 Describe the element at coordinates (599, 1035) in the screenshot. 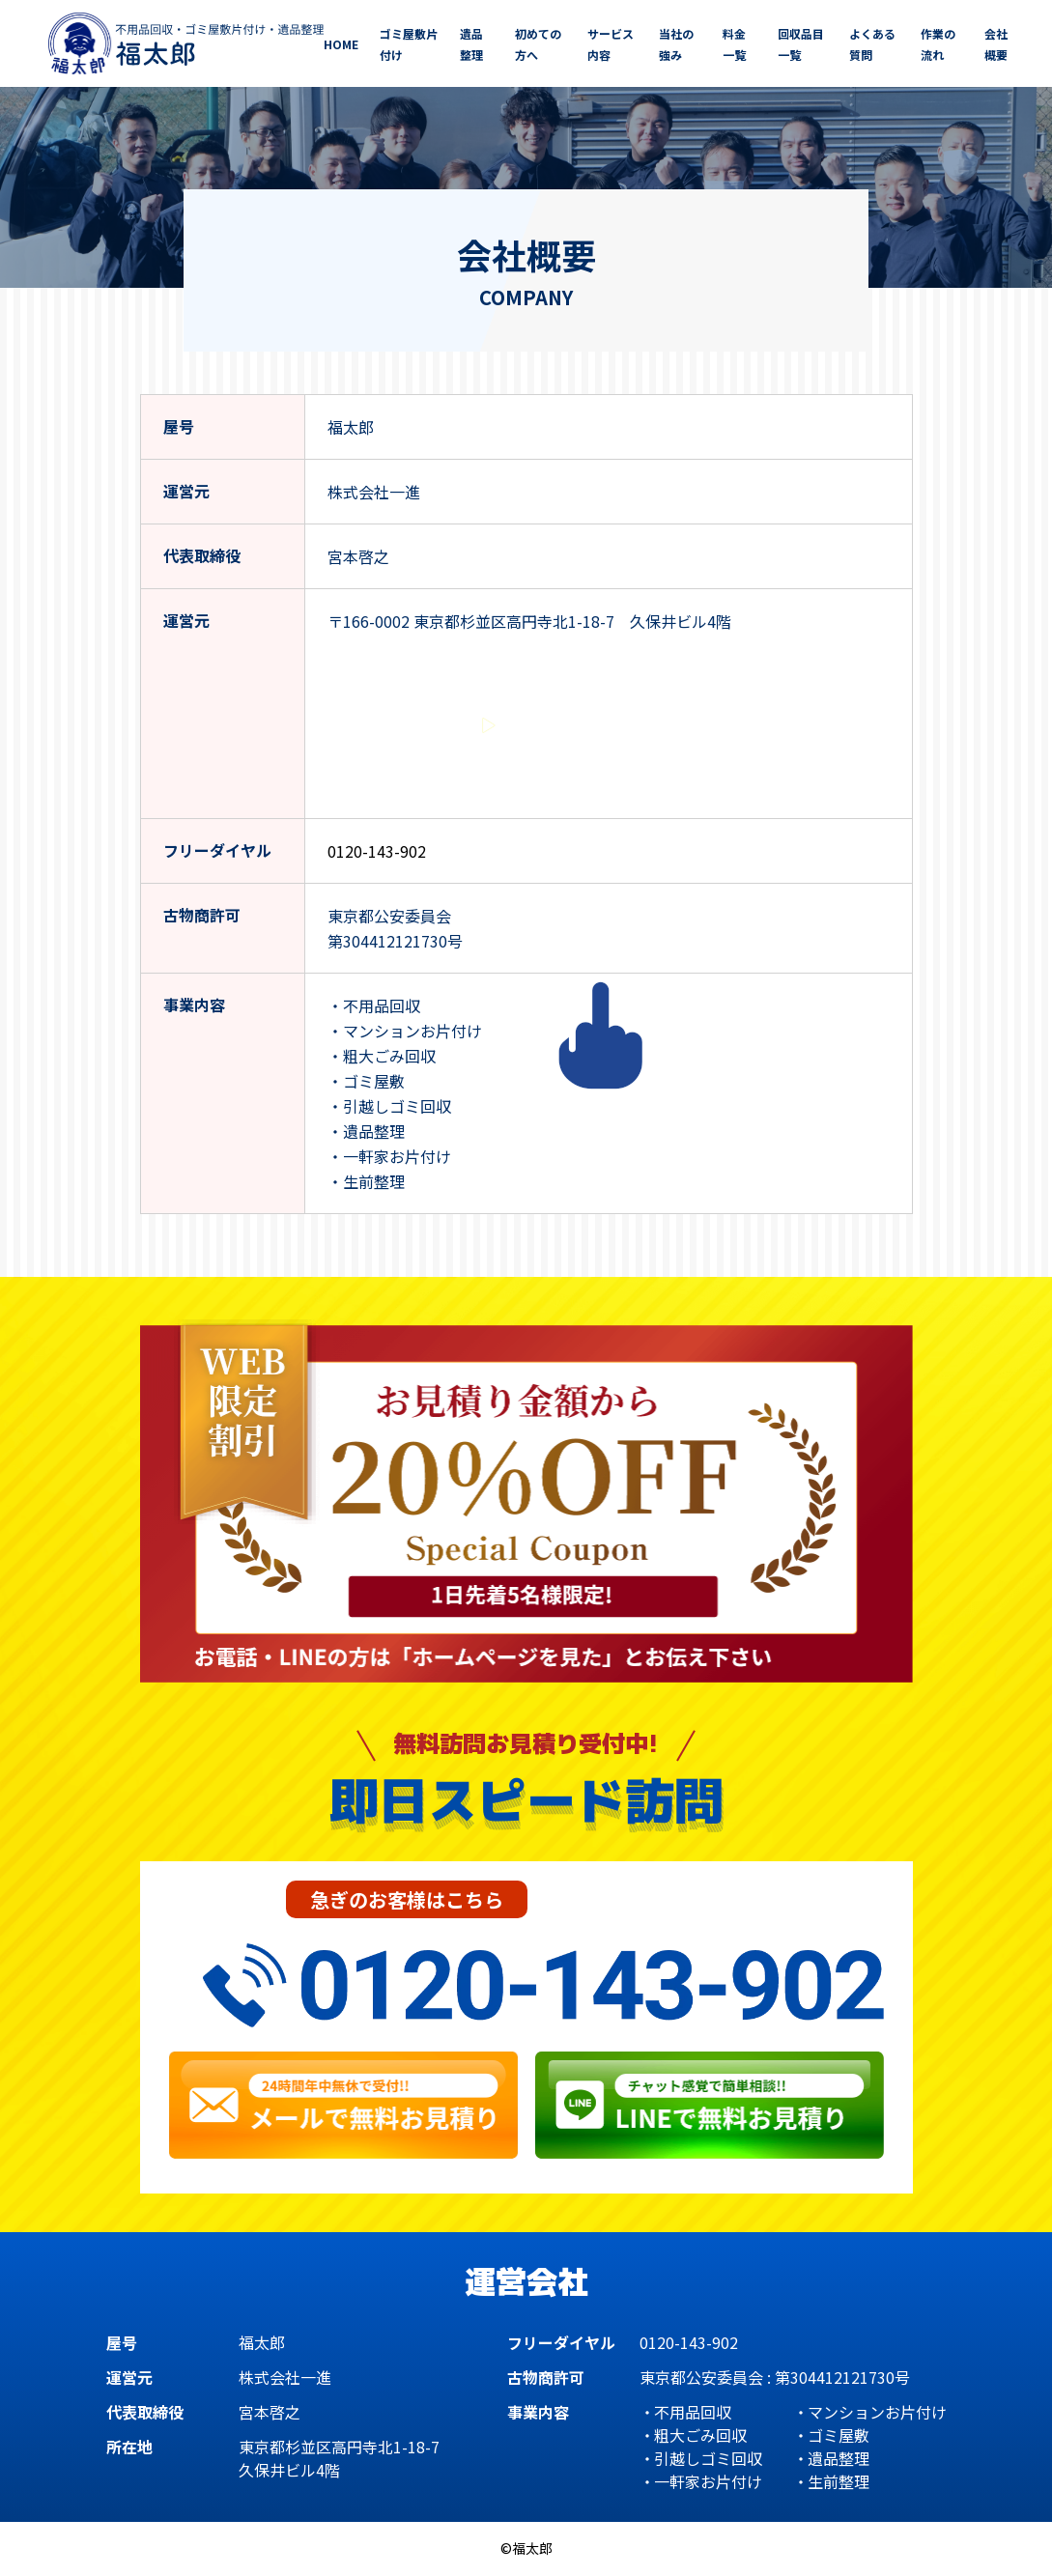

I see `indicates offensive content warning` at that location.